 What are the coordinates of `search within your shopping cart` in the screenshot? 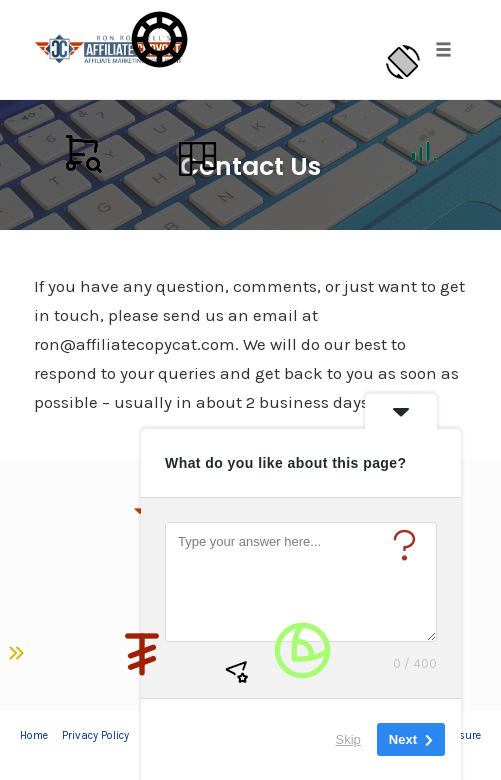 It's located at (82, 153).